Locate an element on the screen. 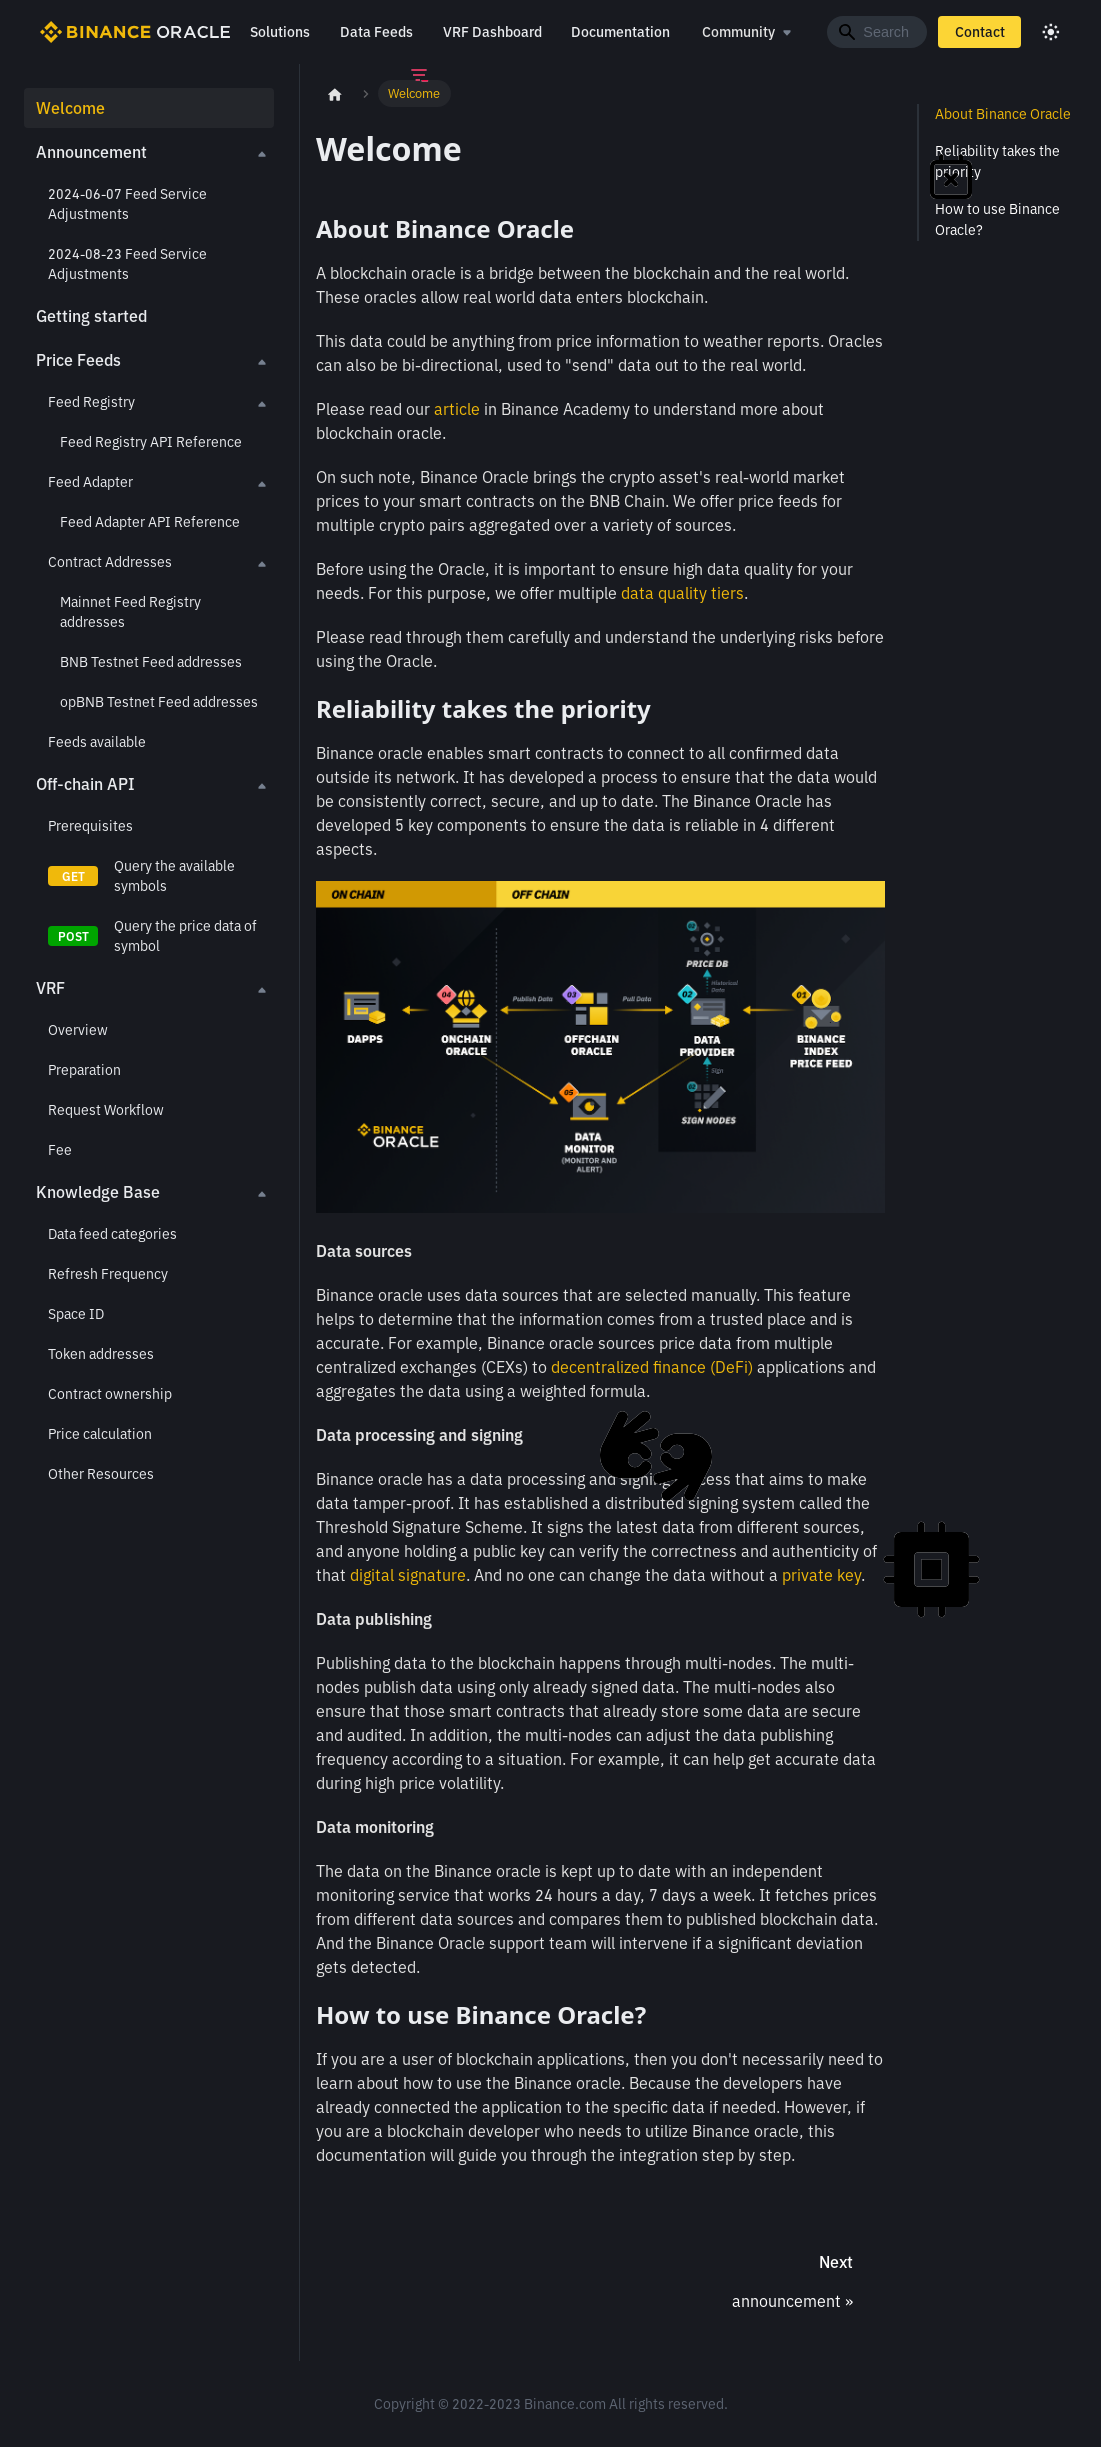  view system processor information is located at coordinates (931, 1569).